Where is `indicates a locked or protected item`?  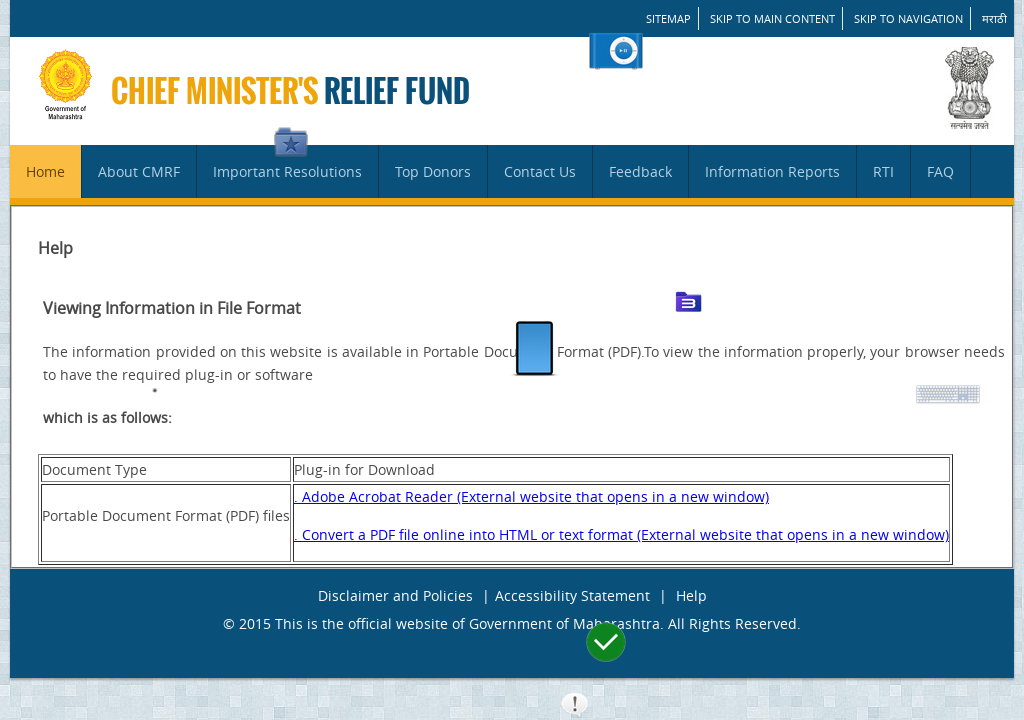 indicates a locked or protected item is located at coordinates (164, 381).